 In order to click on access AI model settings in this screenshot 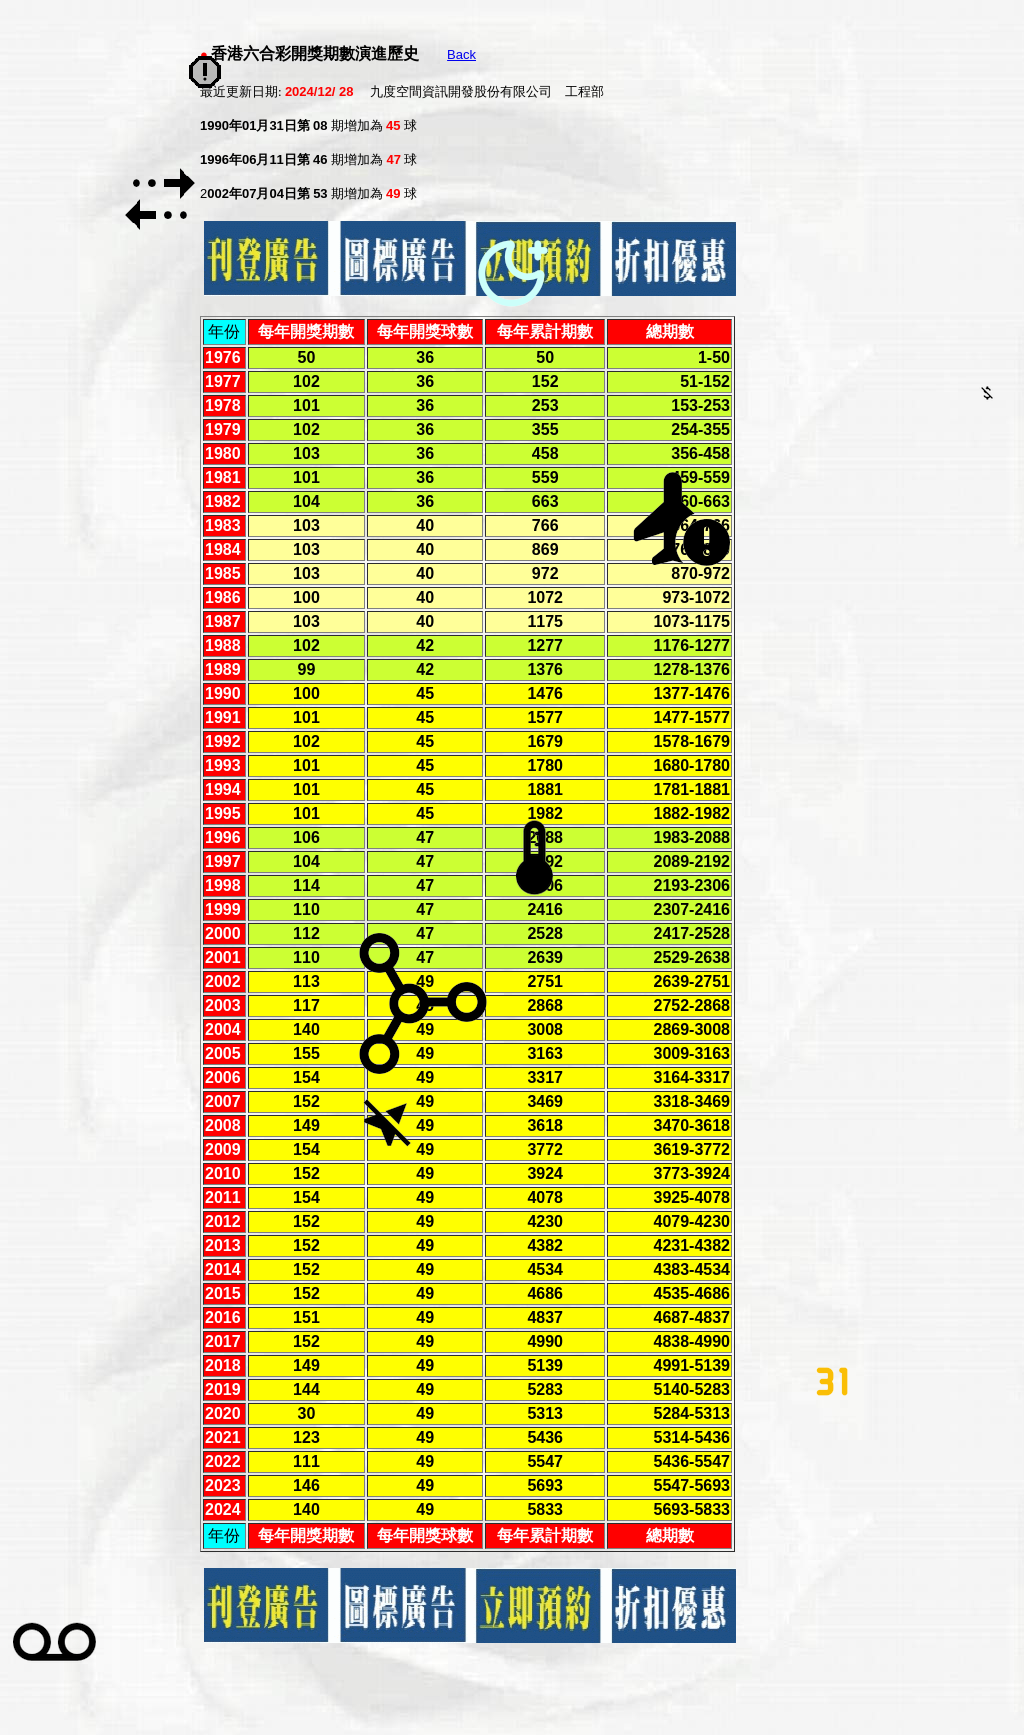, I will do `click(421, 1003)`.